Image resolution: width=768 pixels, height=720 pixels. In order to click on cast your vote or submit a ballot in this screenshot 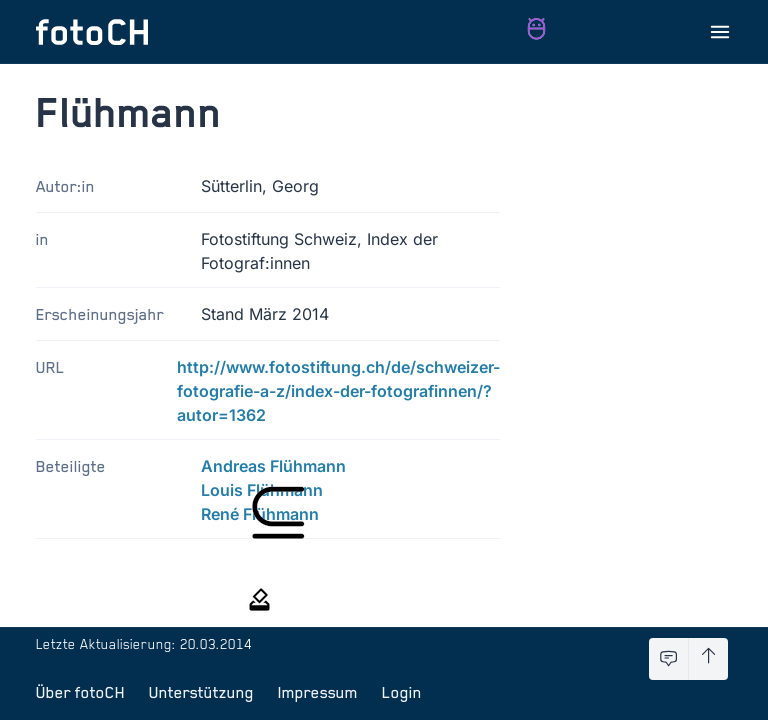, I will do `click(259, 599)`.